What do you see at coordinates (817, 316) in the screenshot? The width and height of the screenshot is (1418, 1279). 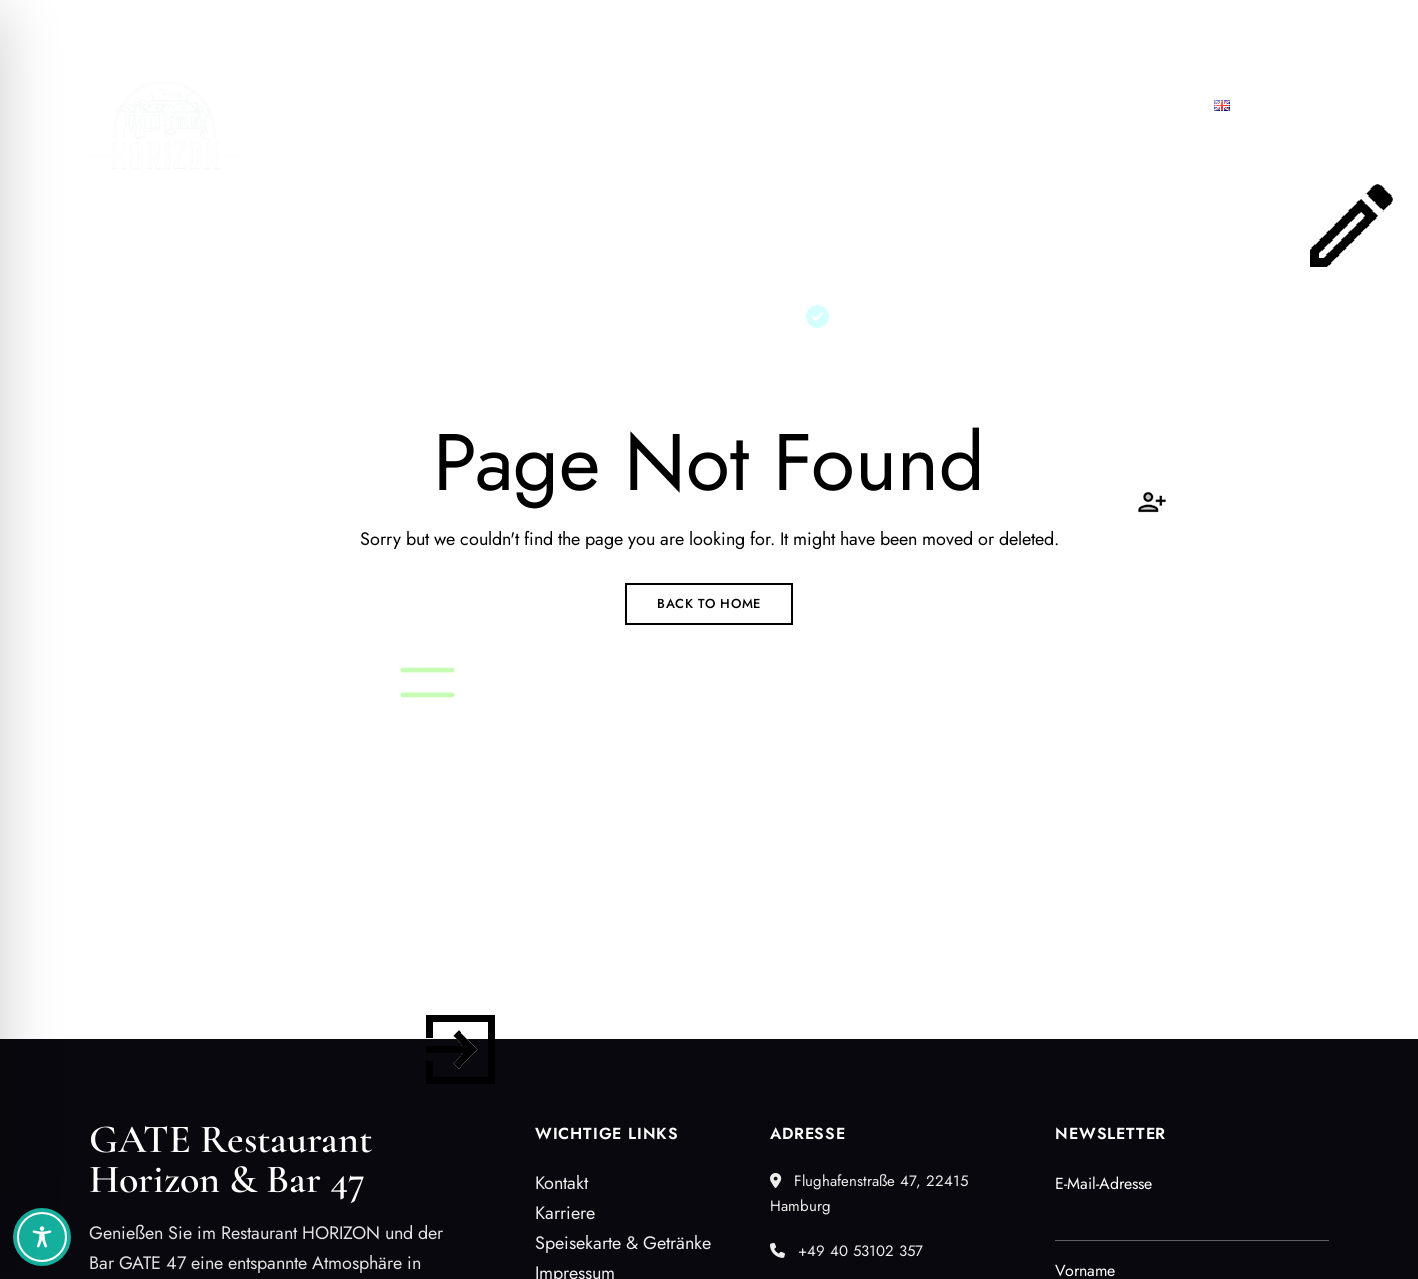 I see `indicates successful completion or confirmation` at bounding box center [817, 316].